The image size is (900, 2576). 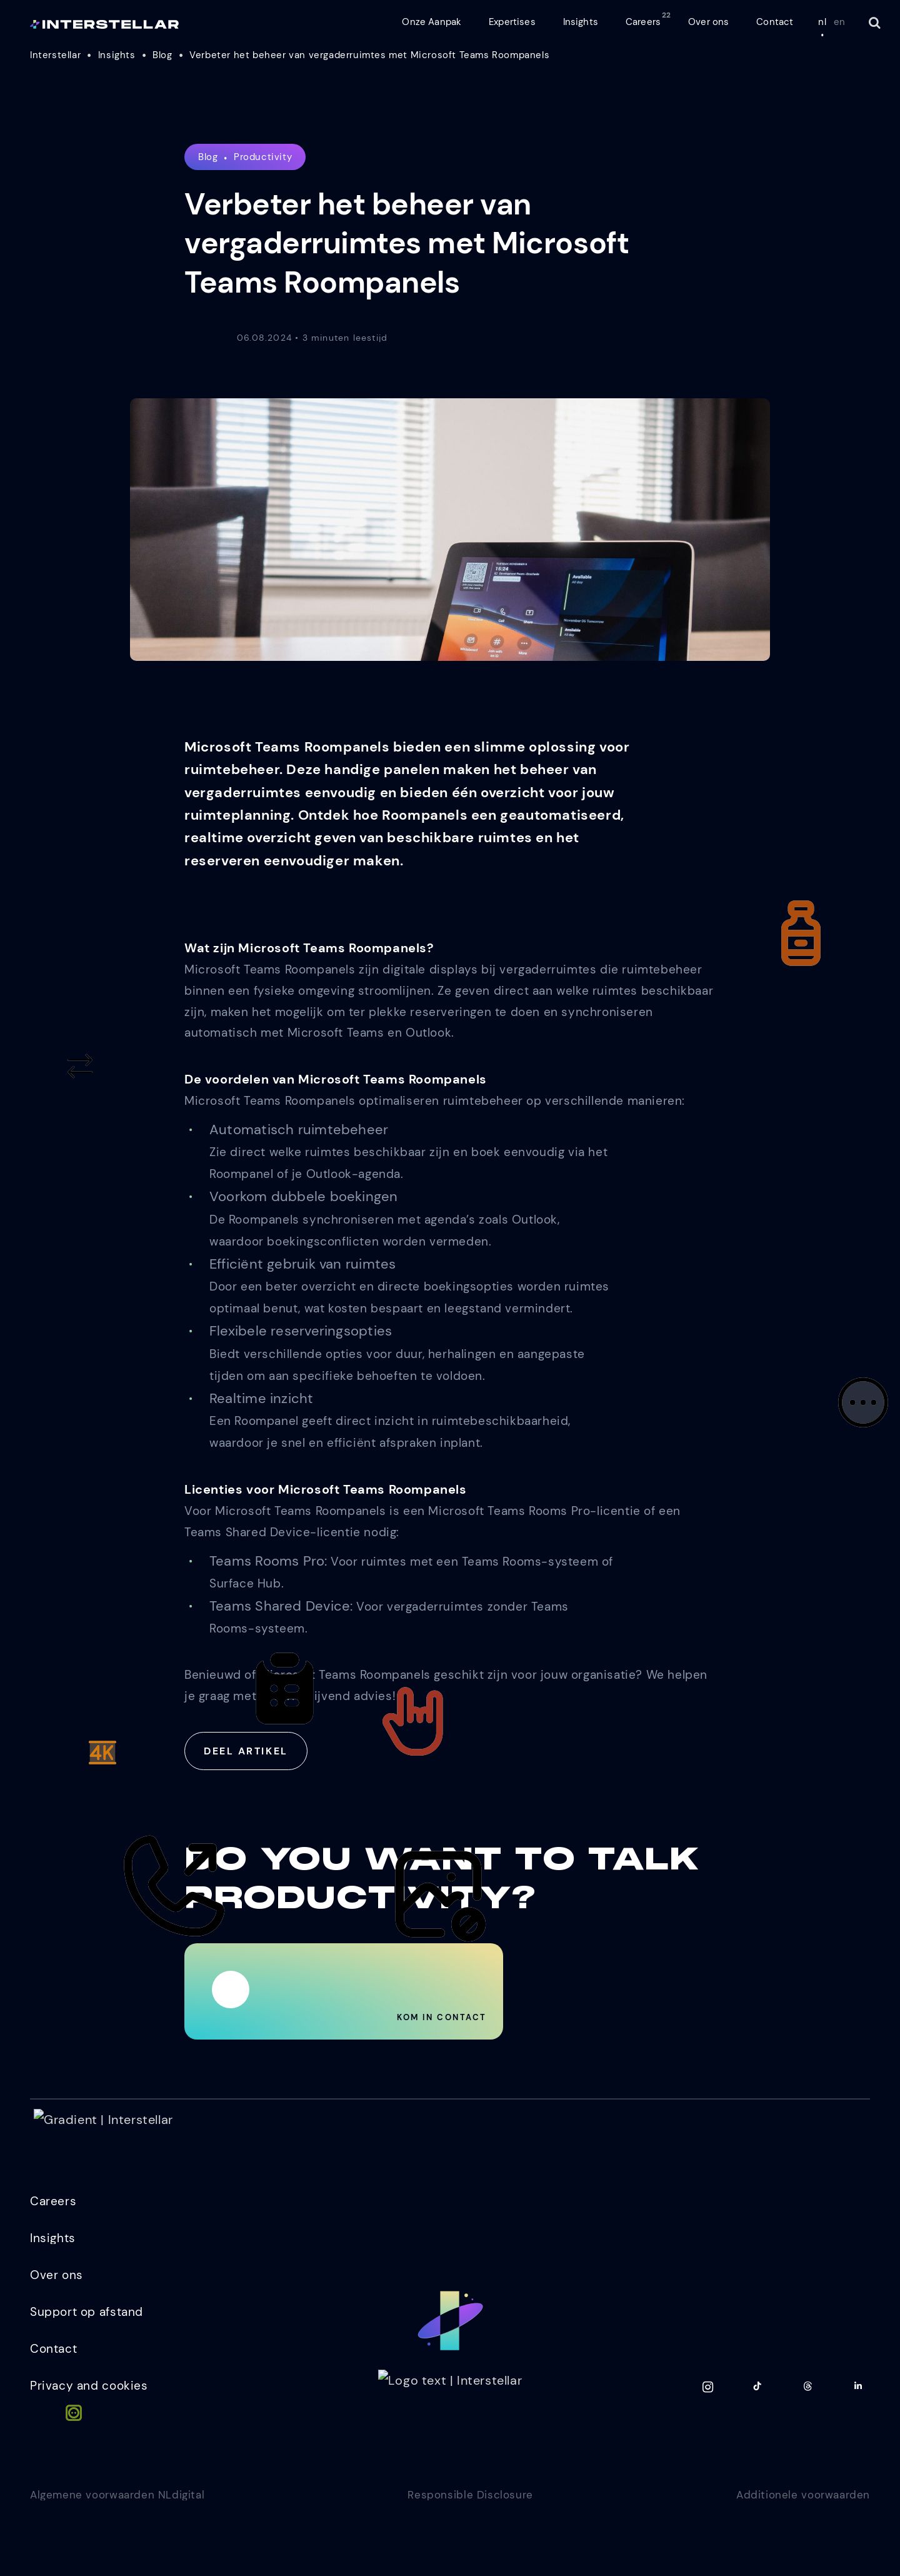 What do you see at coordinates (80, 1066) in the screenshot?
I see `swap or exchange items` at bounding box center [80, 1066].